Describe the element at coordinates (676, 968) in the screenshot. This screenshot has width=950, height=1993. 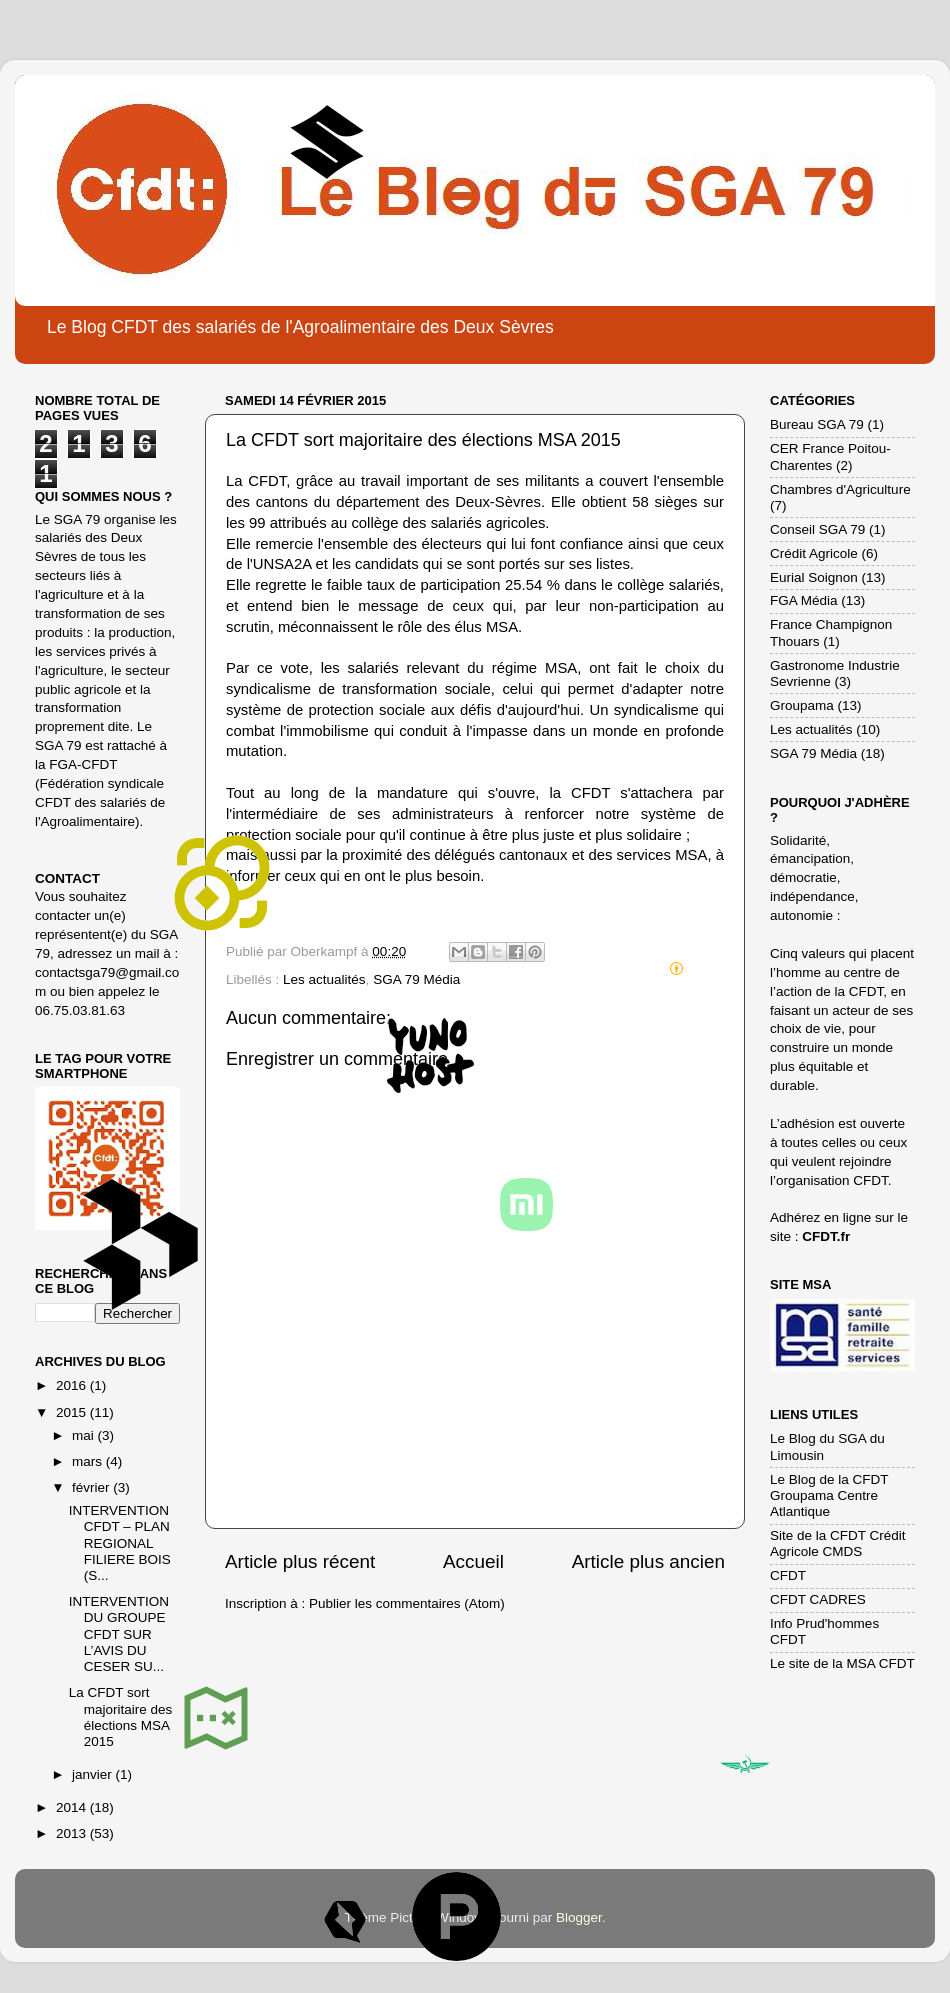
I see `creative commons attribution license indicator` at that location.